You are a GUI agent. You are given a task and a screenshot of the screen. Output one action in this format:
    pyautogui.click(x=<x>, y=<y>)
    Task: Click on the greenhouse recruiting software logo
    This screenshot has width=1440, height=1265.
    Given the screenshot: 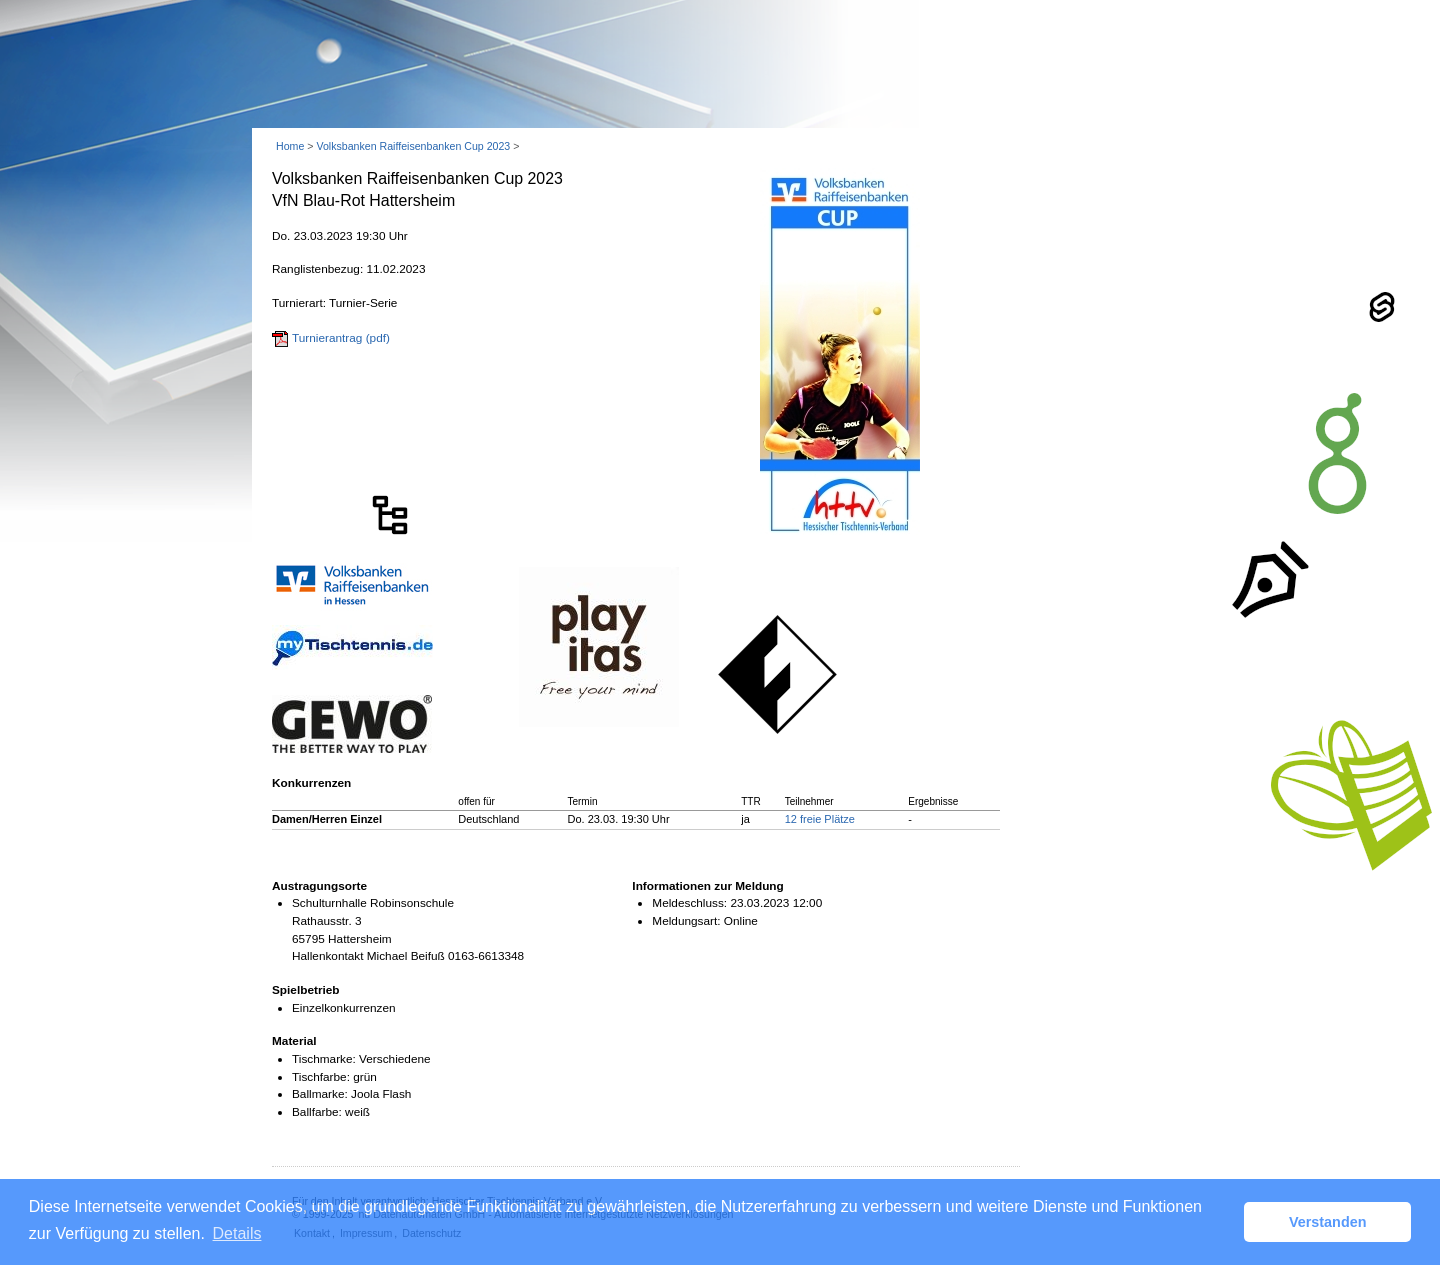 What is the action you would take?
    pyautogui.click(x=1337, y=453)
    